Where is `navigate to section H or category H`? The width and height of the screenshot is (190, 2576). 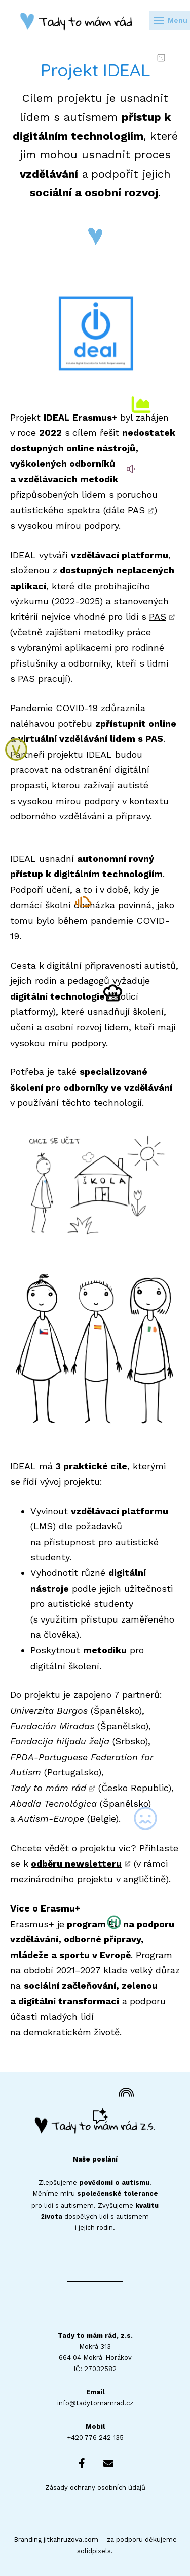 navigate to section H or category H is located at coordinates (114, 1922).